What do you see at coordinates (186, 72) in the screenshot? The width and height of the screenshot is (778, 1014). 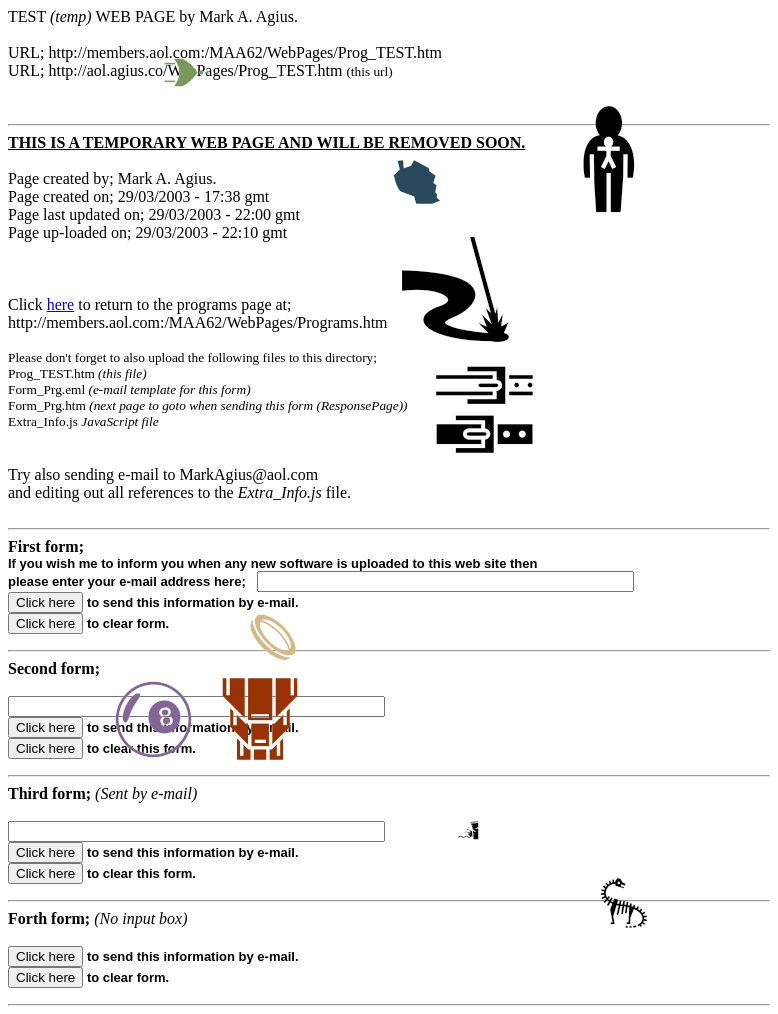 I see `represents a NOR logic gate in circuit design` at bounding box center [186, 72].